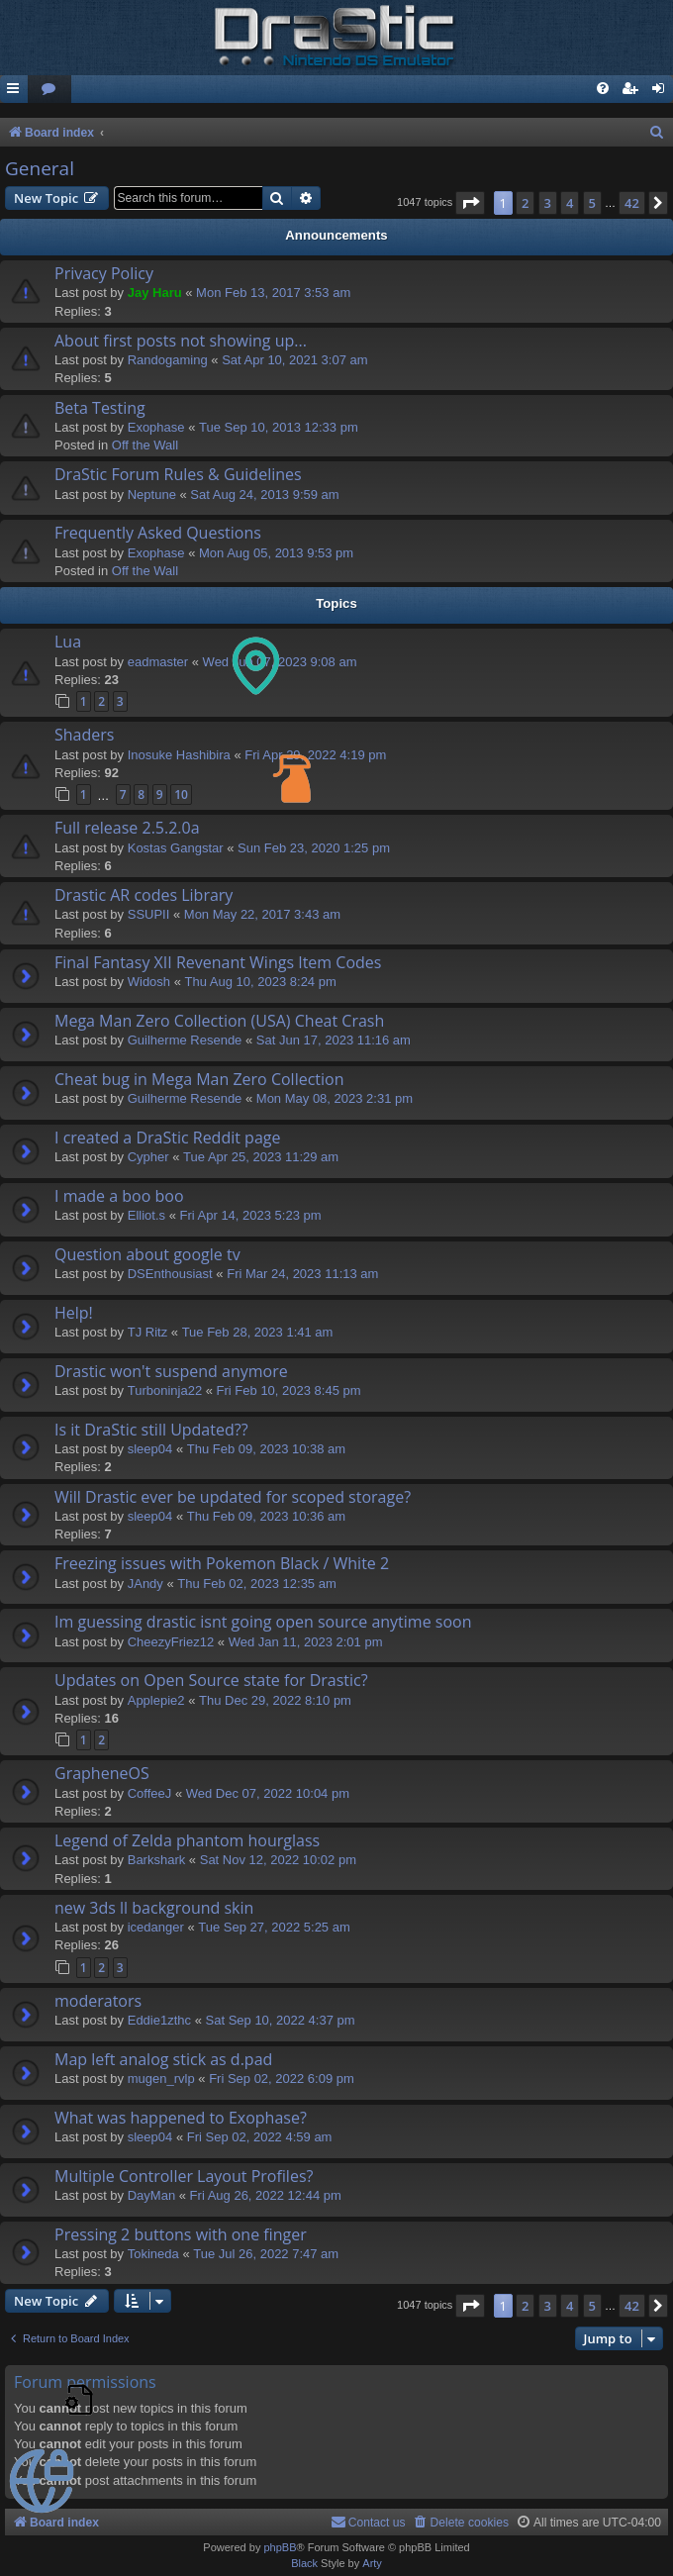 The width and height of the screenshot is (673, 2576). What do you see at coordinates (255, 665) in the screenshot?
I see `view or set a location on the map` at bounding box center [255, 665].